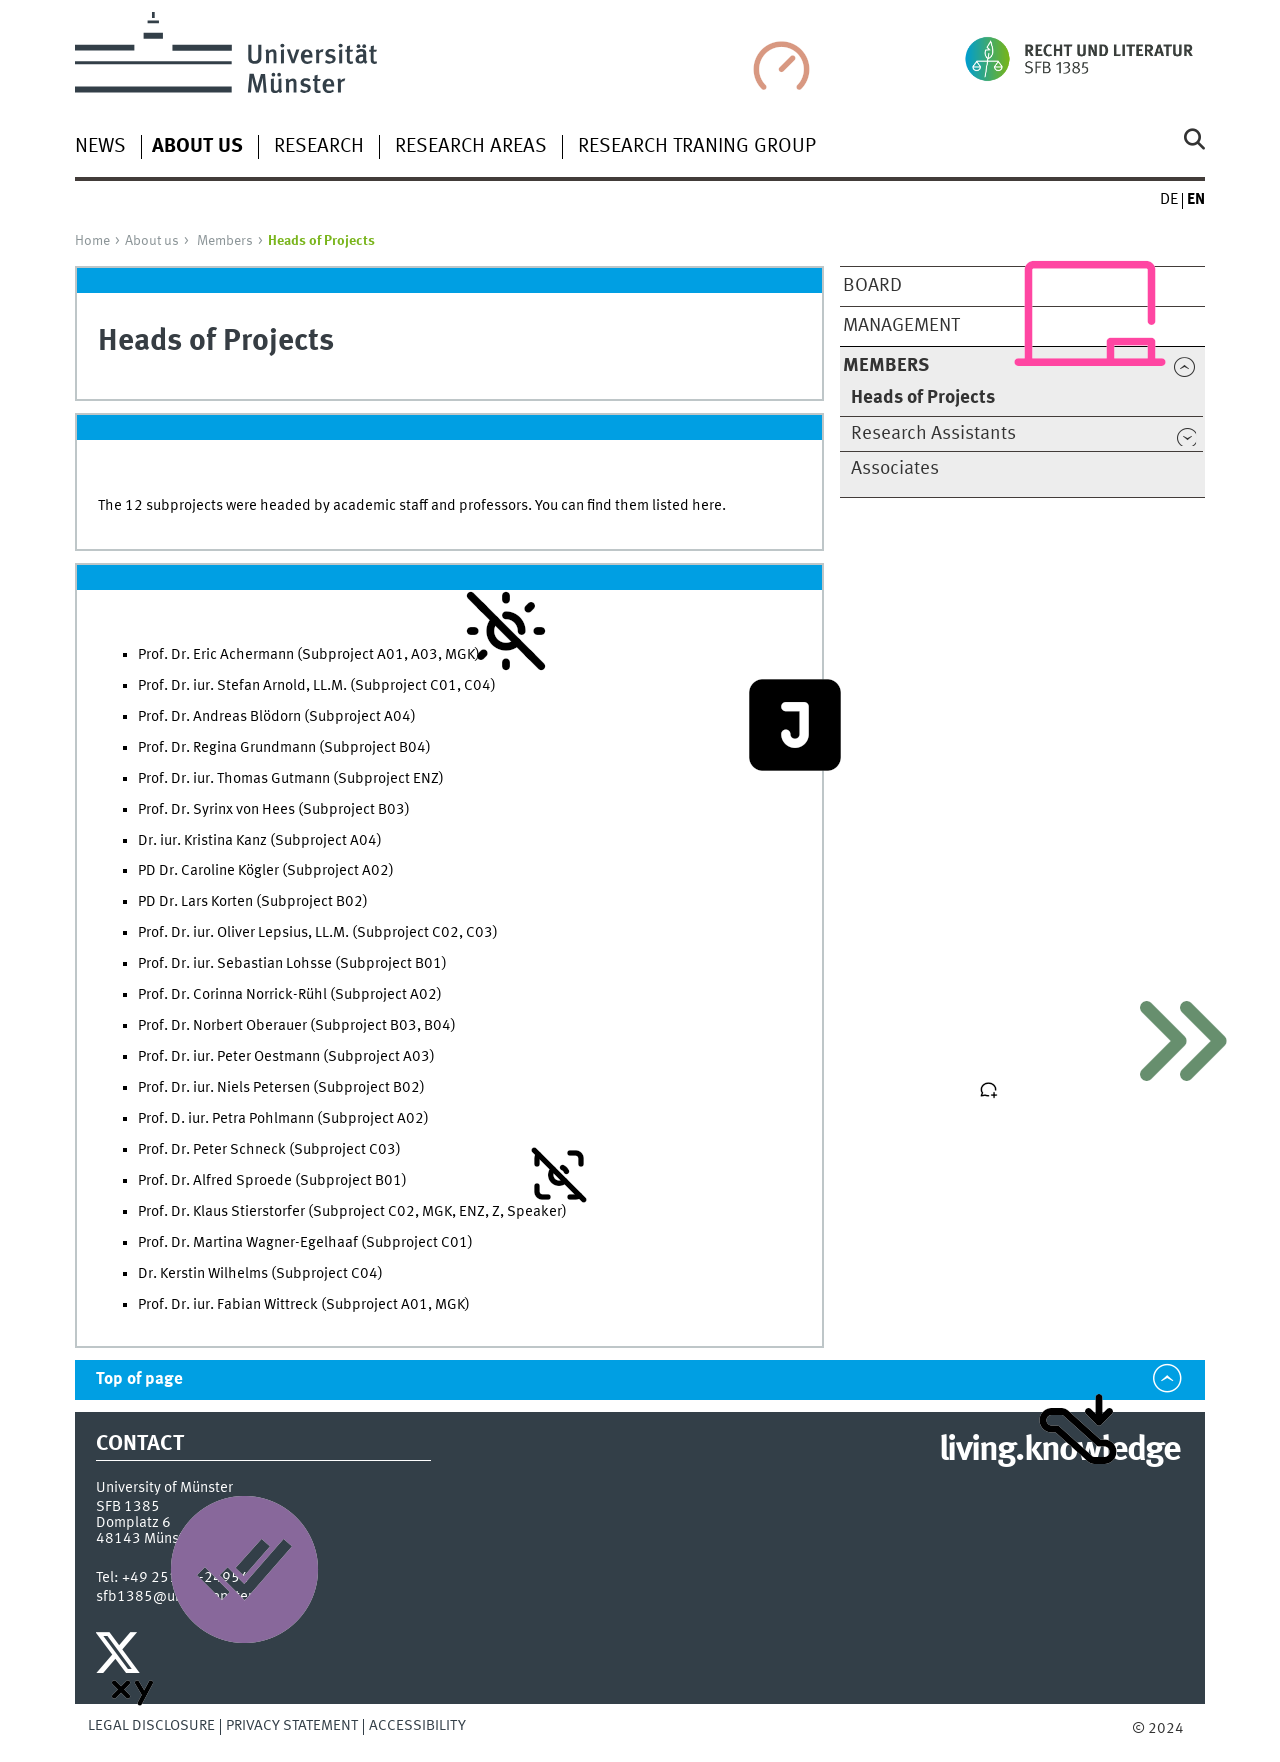 The height and width of the screenshot is (1762, 1280). What do you see at coordinates (795, 725) in the screenshot?
I see `indicates items or sections starting with the letter J` at bounding box center [795, 725].